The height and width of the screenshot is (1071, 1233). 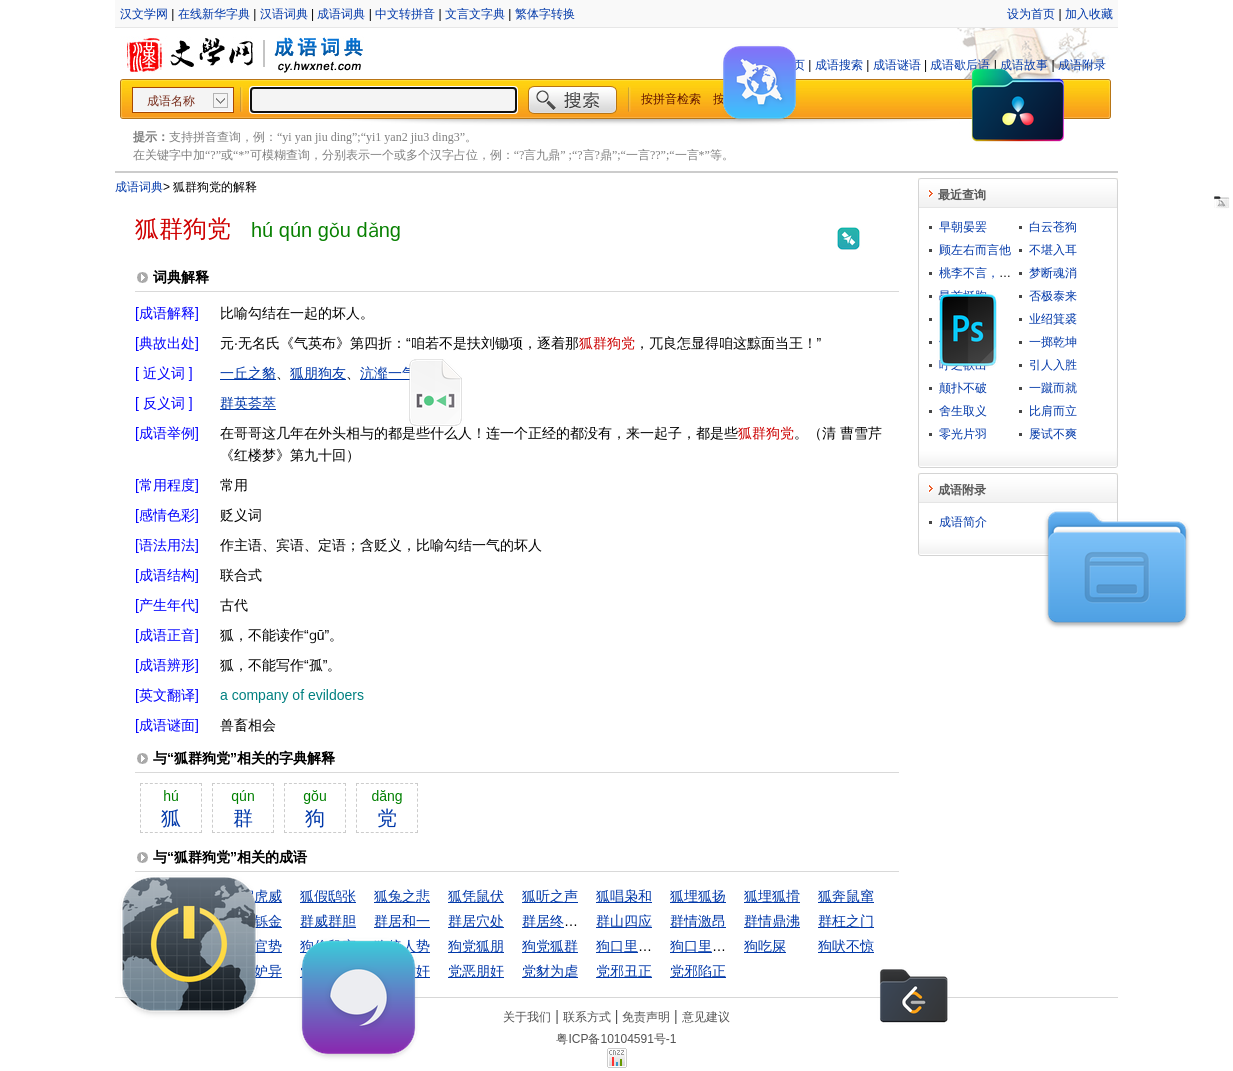 I want to click on open desktop folder, so click(x=1117, y=567).